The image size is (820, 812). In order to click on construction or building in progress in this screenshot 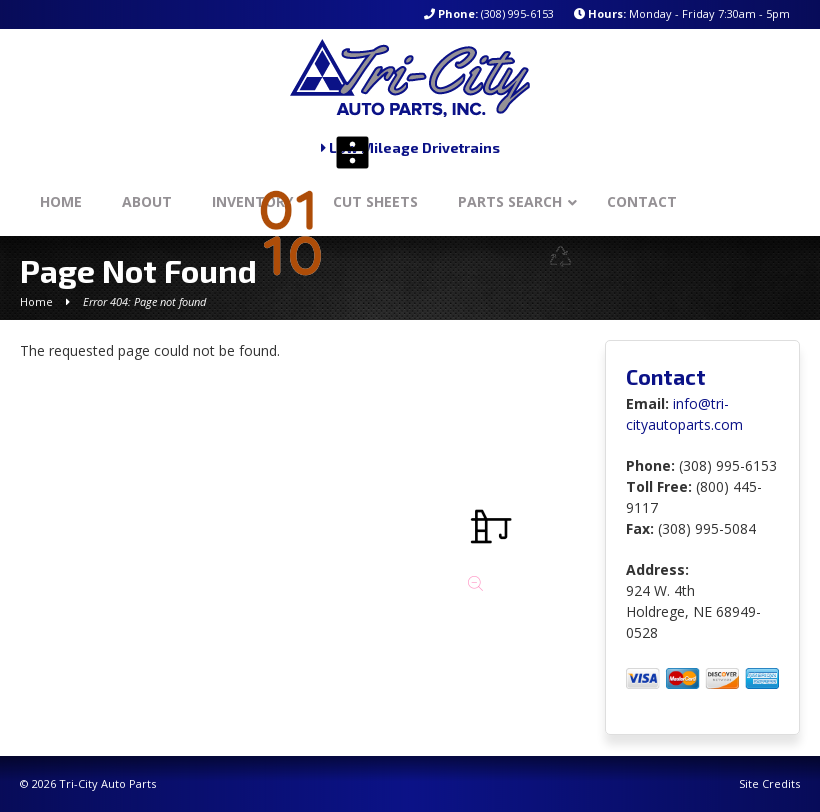, I will do `click(490, 526)`.